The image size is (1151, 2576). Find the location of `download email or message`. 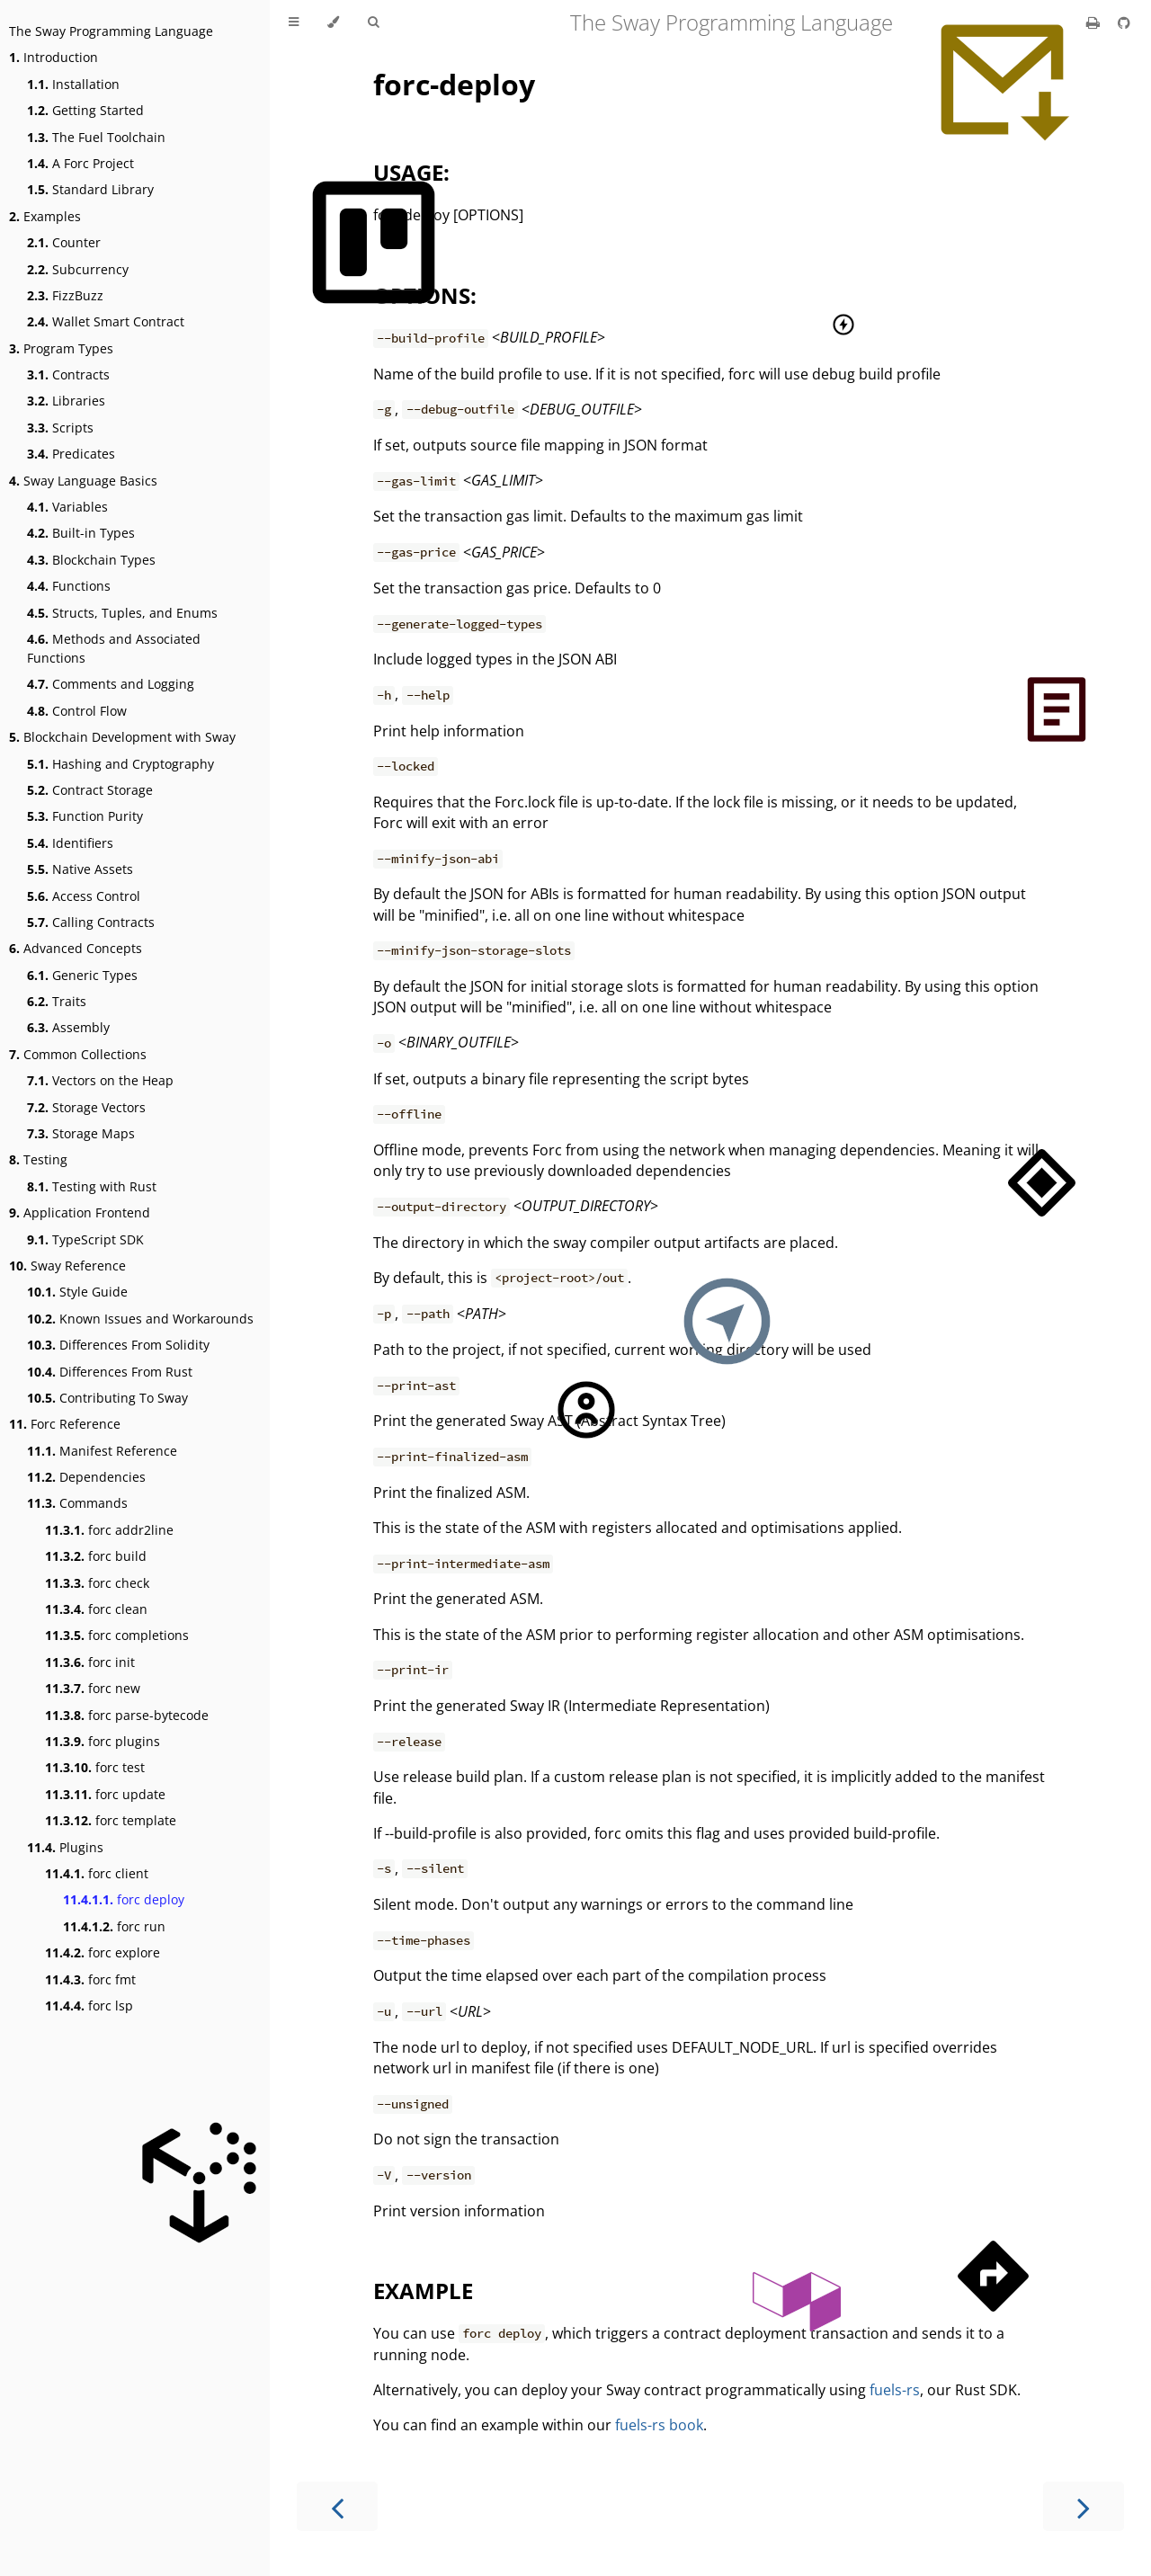

download email or message is located at coordinates (1002, 79).